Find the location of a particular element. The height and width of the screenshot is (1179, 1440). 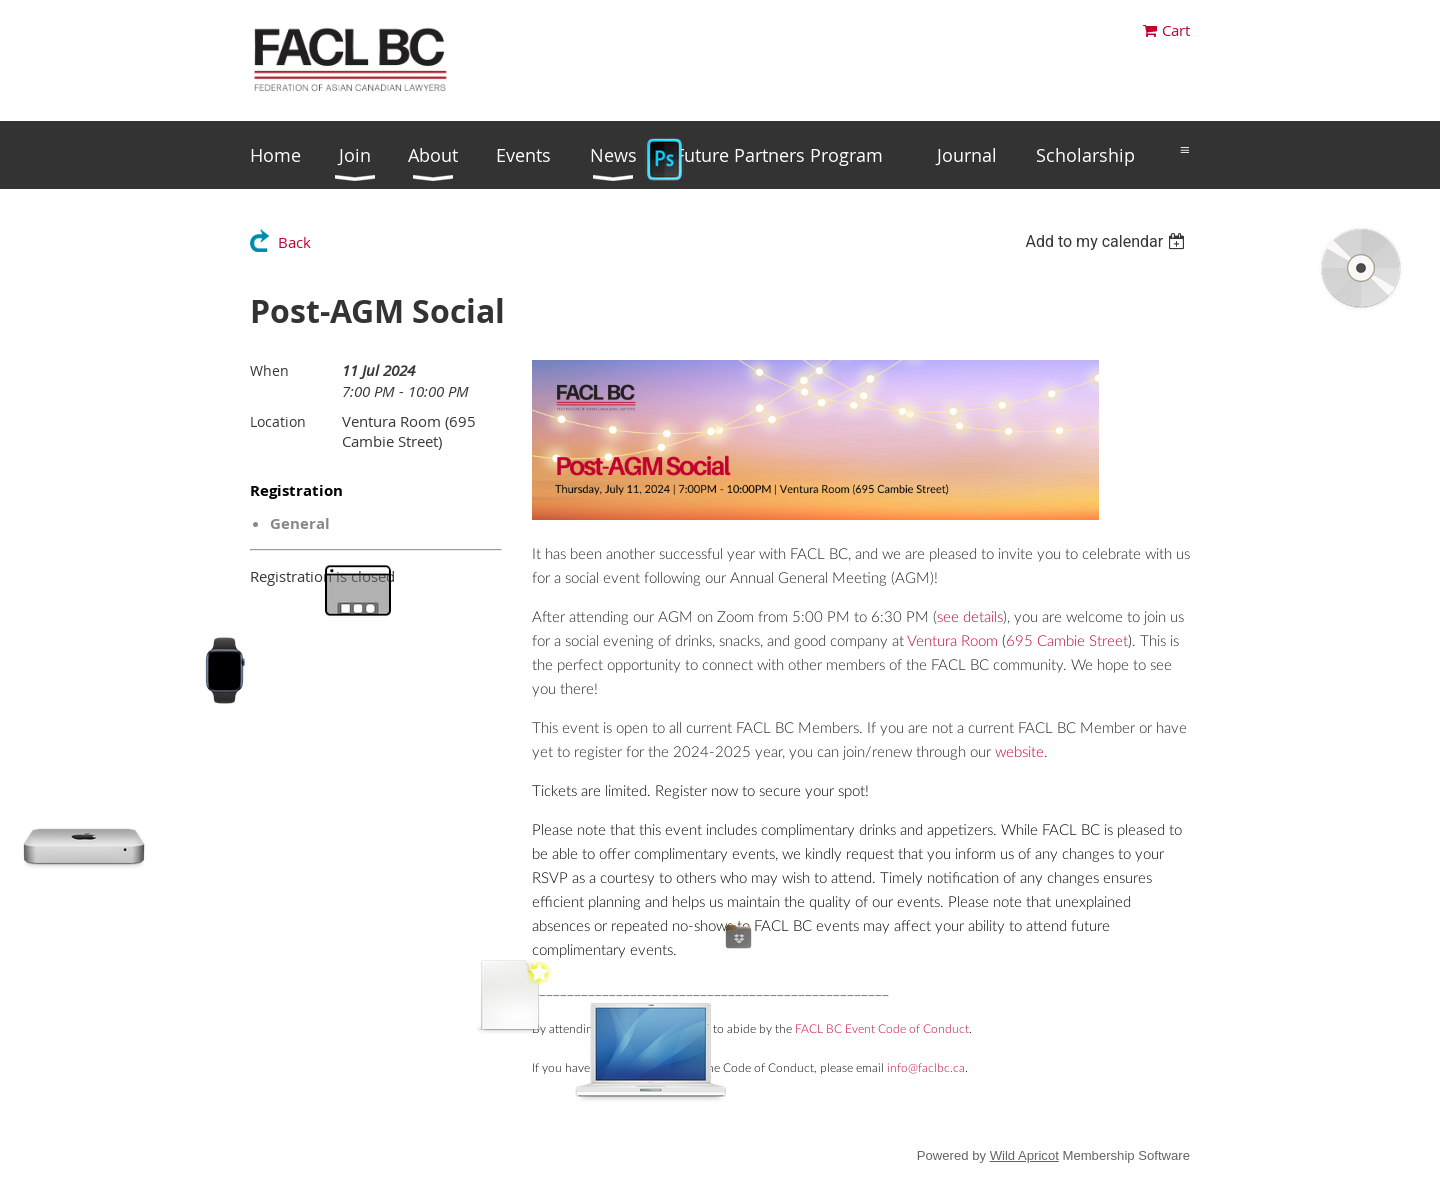

adobe photoshop file type indicator is located at coordinates (664, 159).